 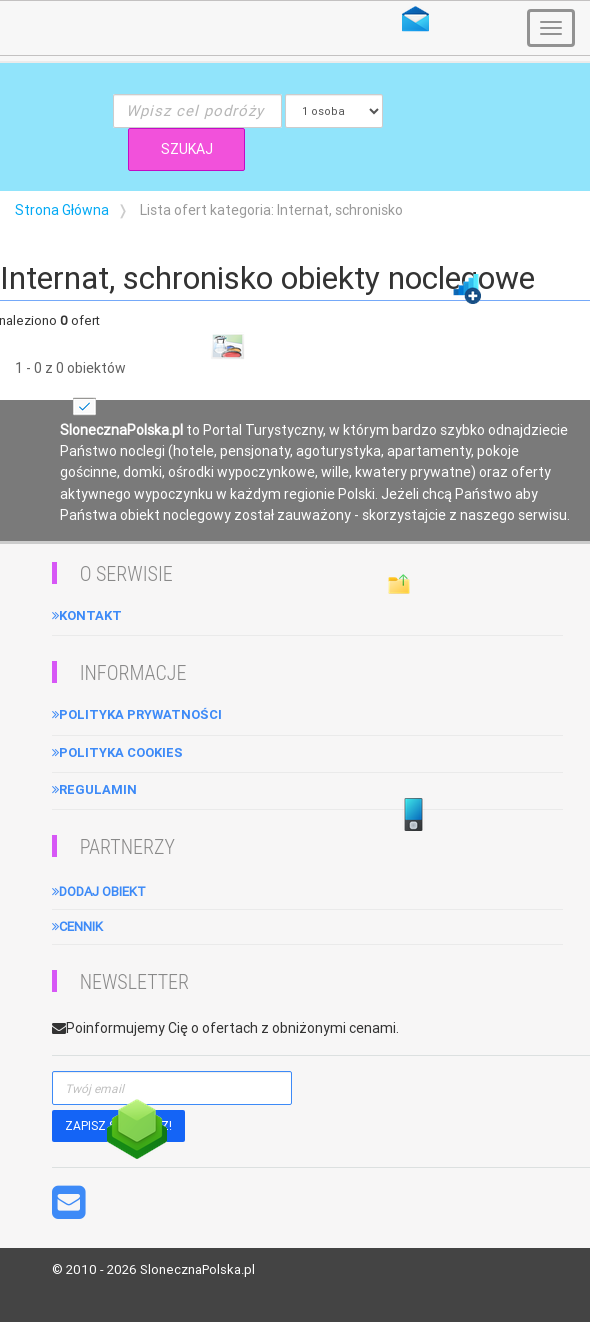 What do you see at coordinates (413, 814) in the screenshot?
I see `access portable media player settings` at bounding box center [413, 814].